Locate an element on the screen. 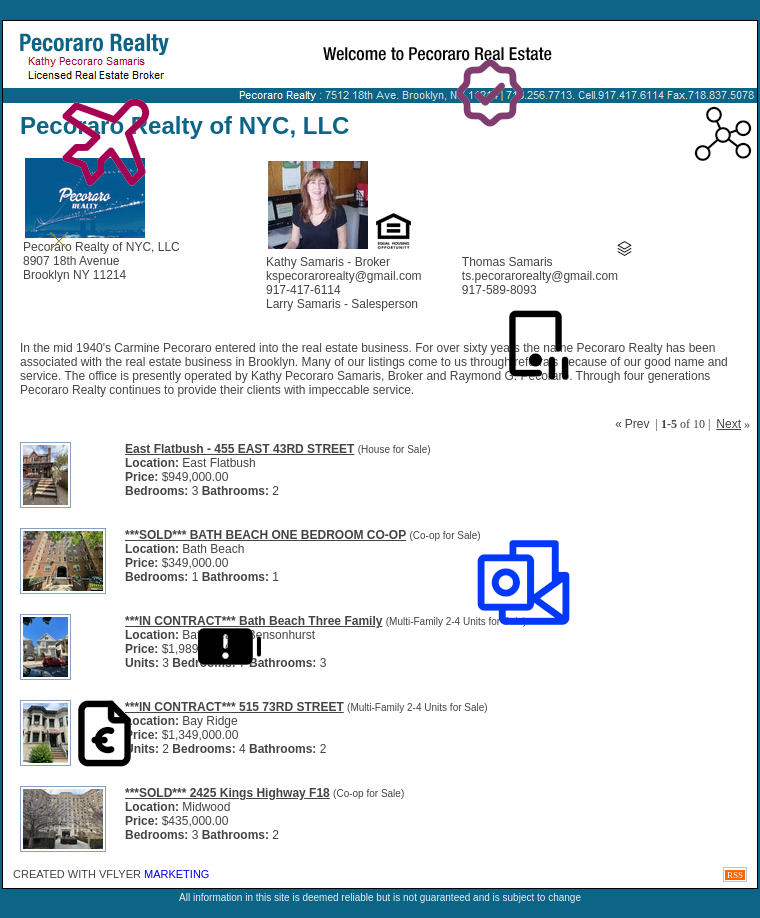 This screenshot has height=918, width=760. close a window or dialog is located at coordinates (59, 241).